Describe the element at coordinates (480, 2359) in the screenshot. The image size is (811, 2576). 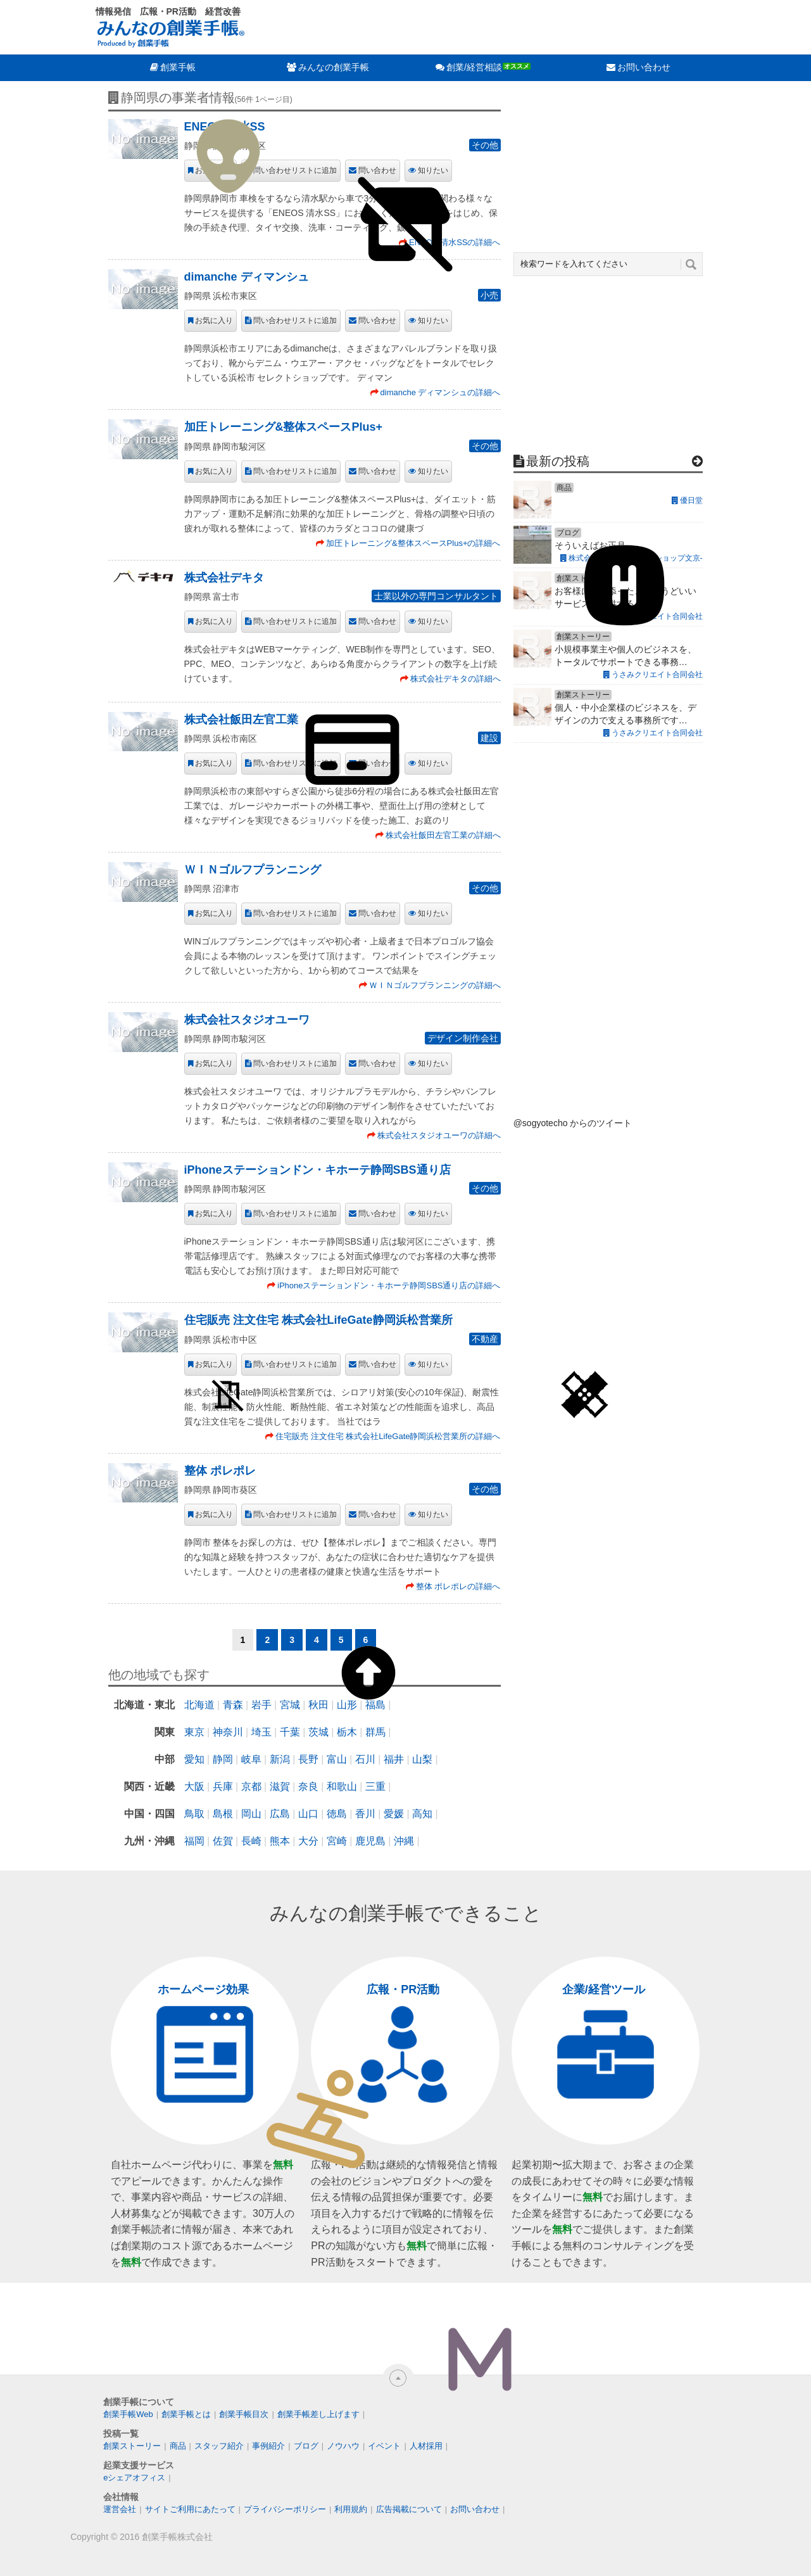
I see `indicates items starting with the letter M` at that location.